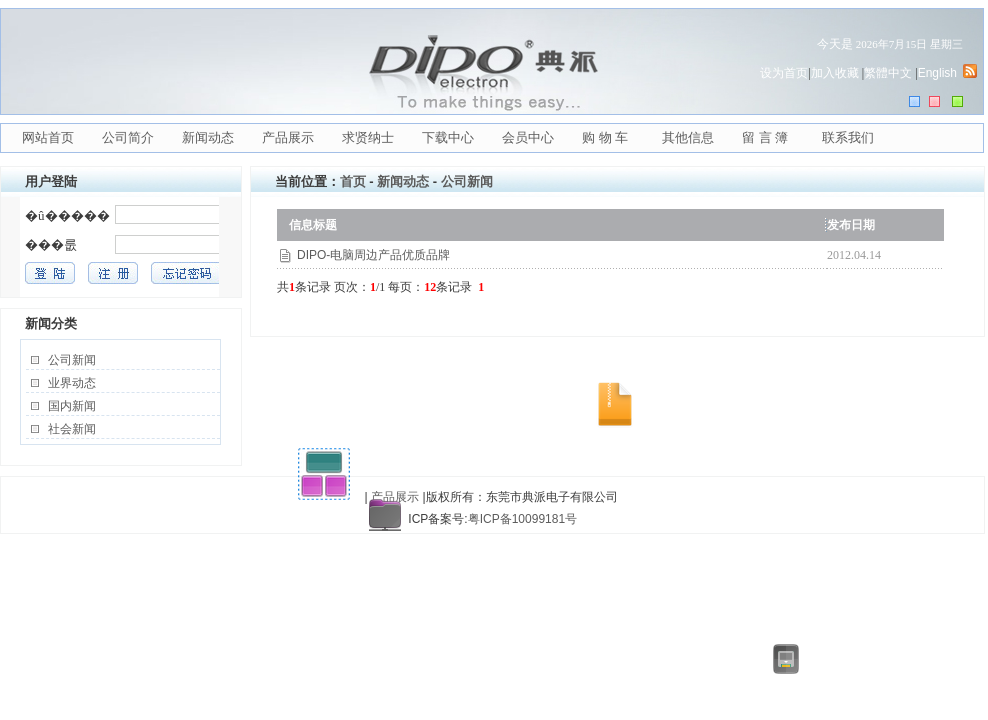  I want to click on select all items in the current view, so click(324, 474).